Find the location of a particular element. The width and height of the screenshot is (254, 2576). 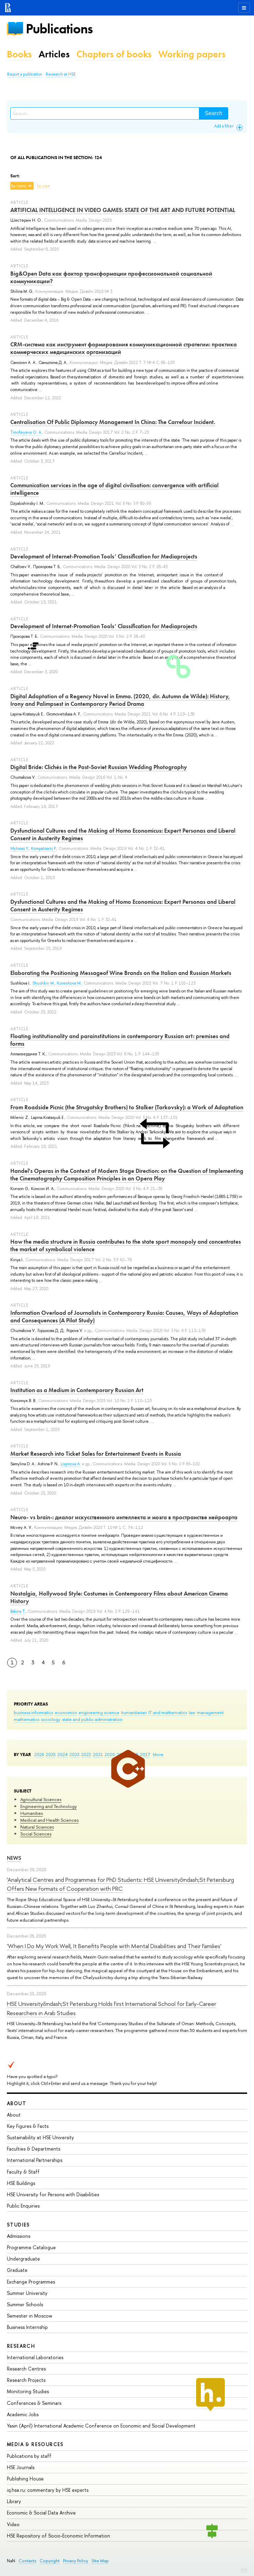

enable repeat or loop playback is located at coordinates (155, 1133).